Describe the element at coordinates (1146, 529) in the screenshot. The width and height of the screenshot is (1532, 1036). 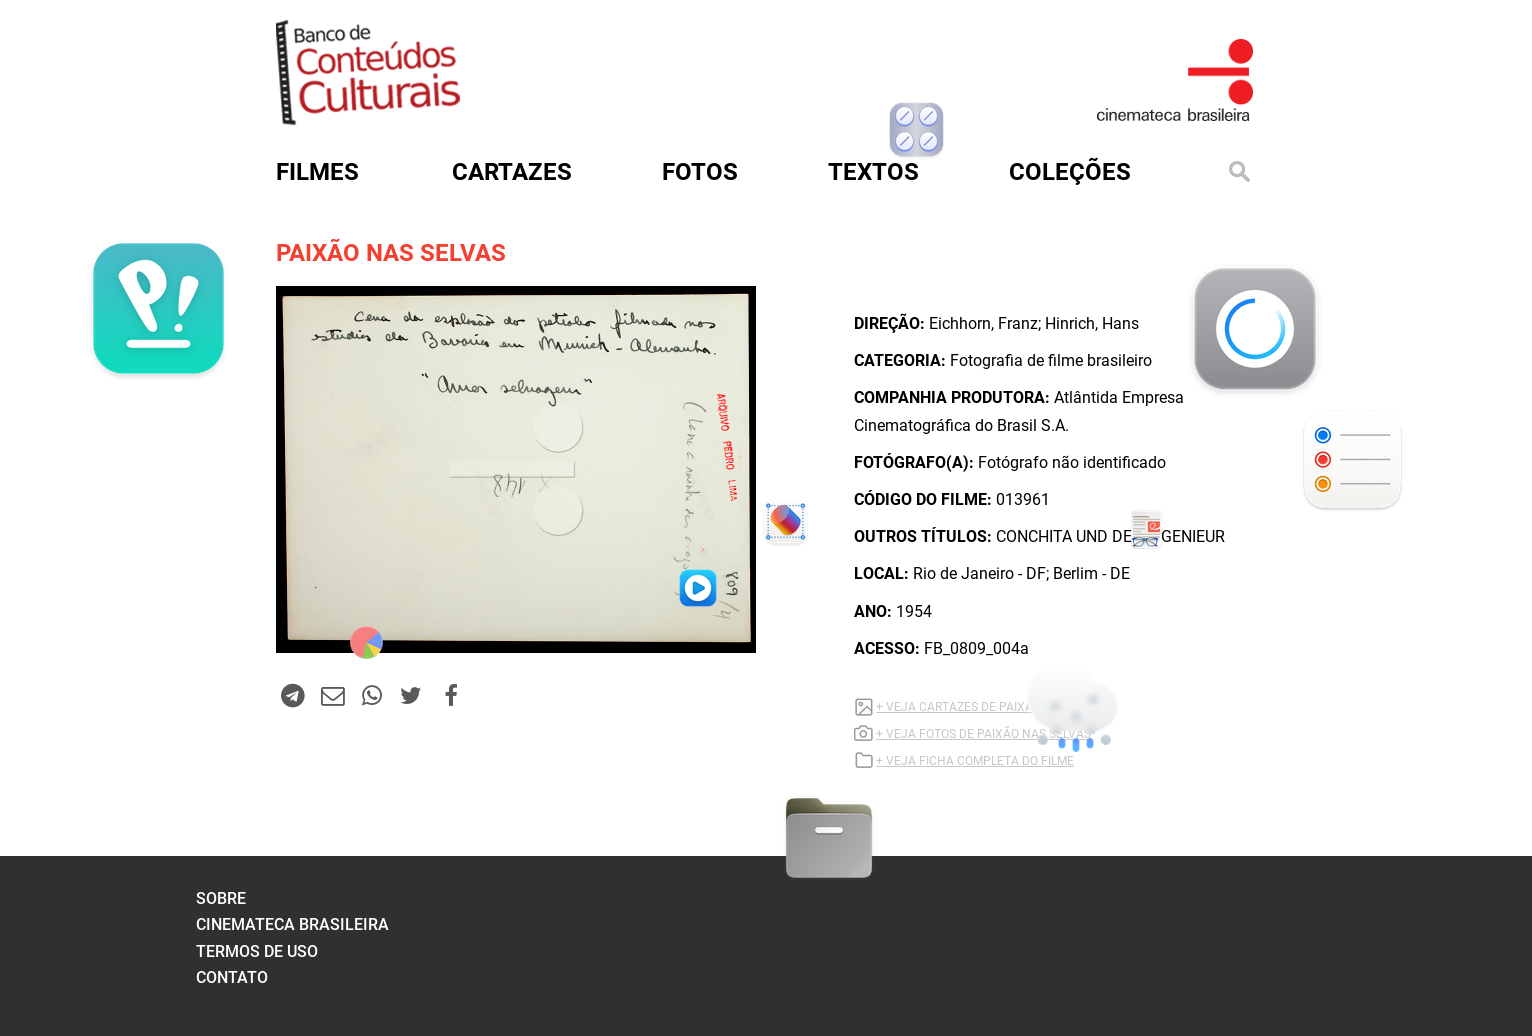
I see `open evince document viewer` at that location.